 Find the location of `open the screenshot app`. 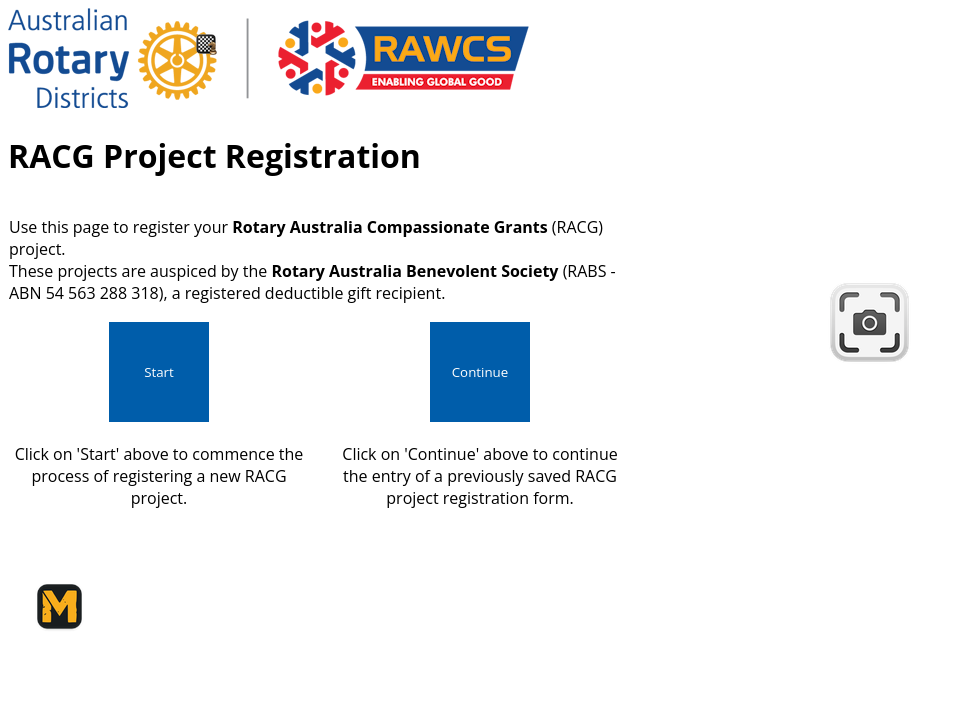

open the screenshot app is located at coordinates (869, 322).